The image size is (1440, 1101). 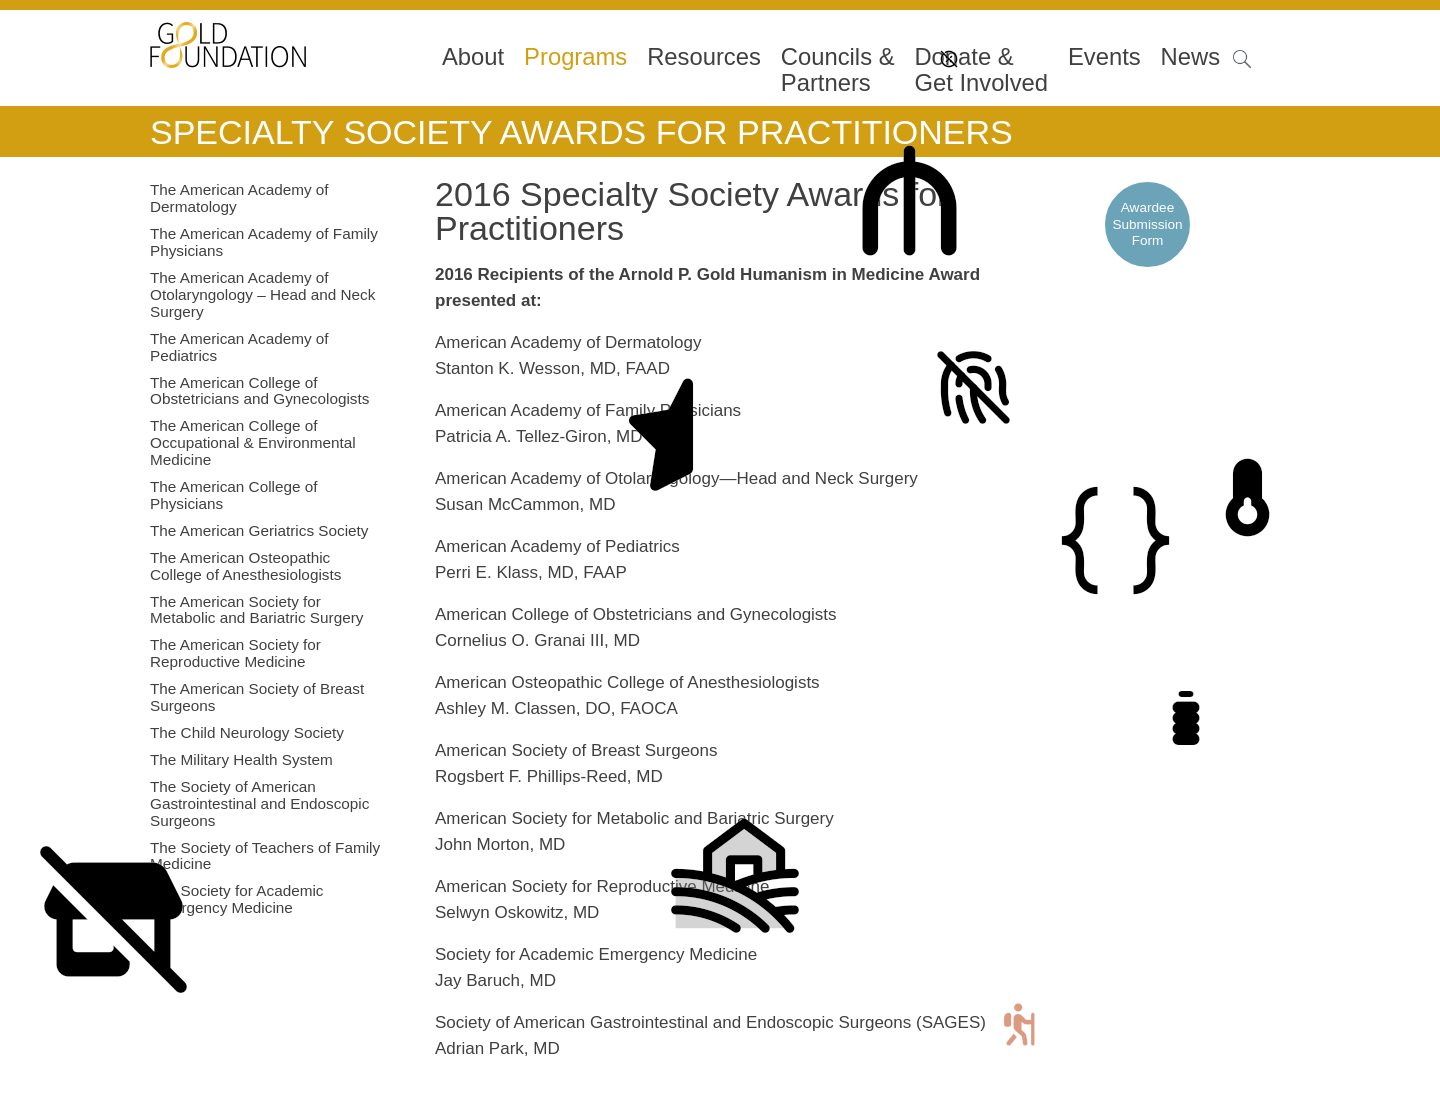 What do you see at coordinates (1247, 497) in the screenshot?
I see `indicates low temperature reading` at bounding box center [1247, 497].